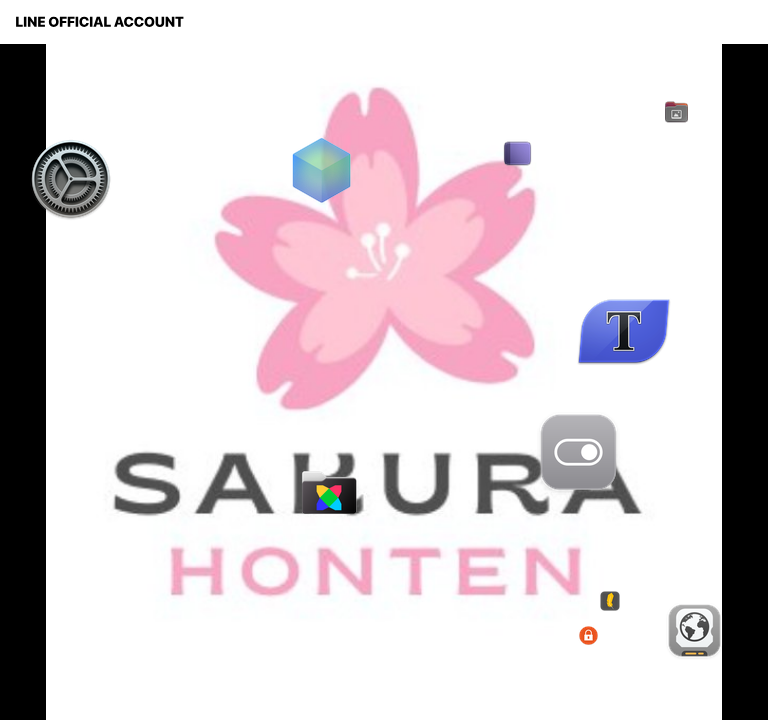 Image resolution: width=768 pixels, height=720 pixels. Describe the element at coordinates (694, 631) in the screenshot. I see `configure iSCSI network storage settings` at that location.